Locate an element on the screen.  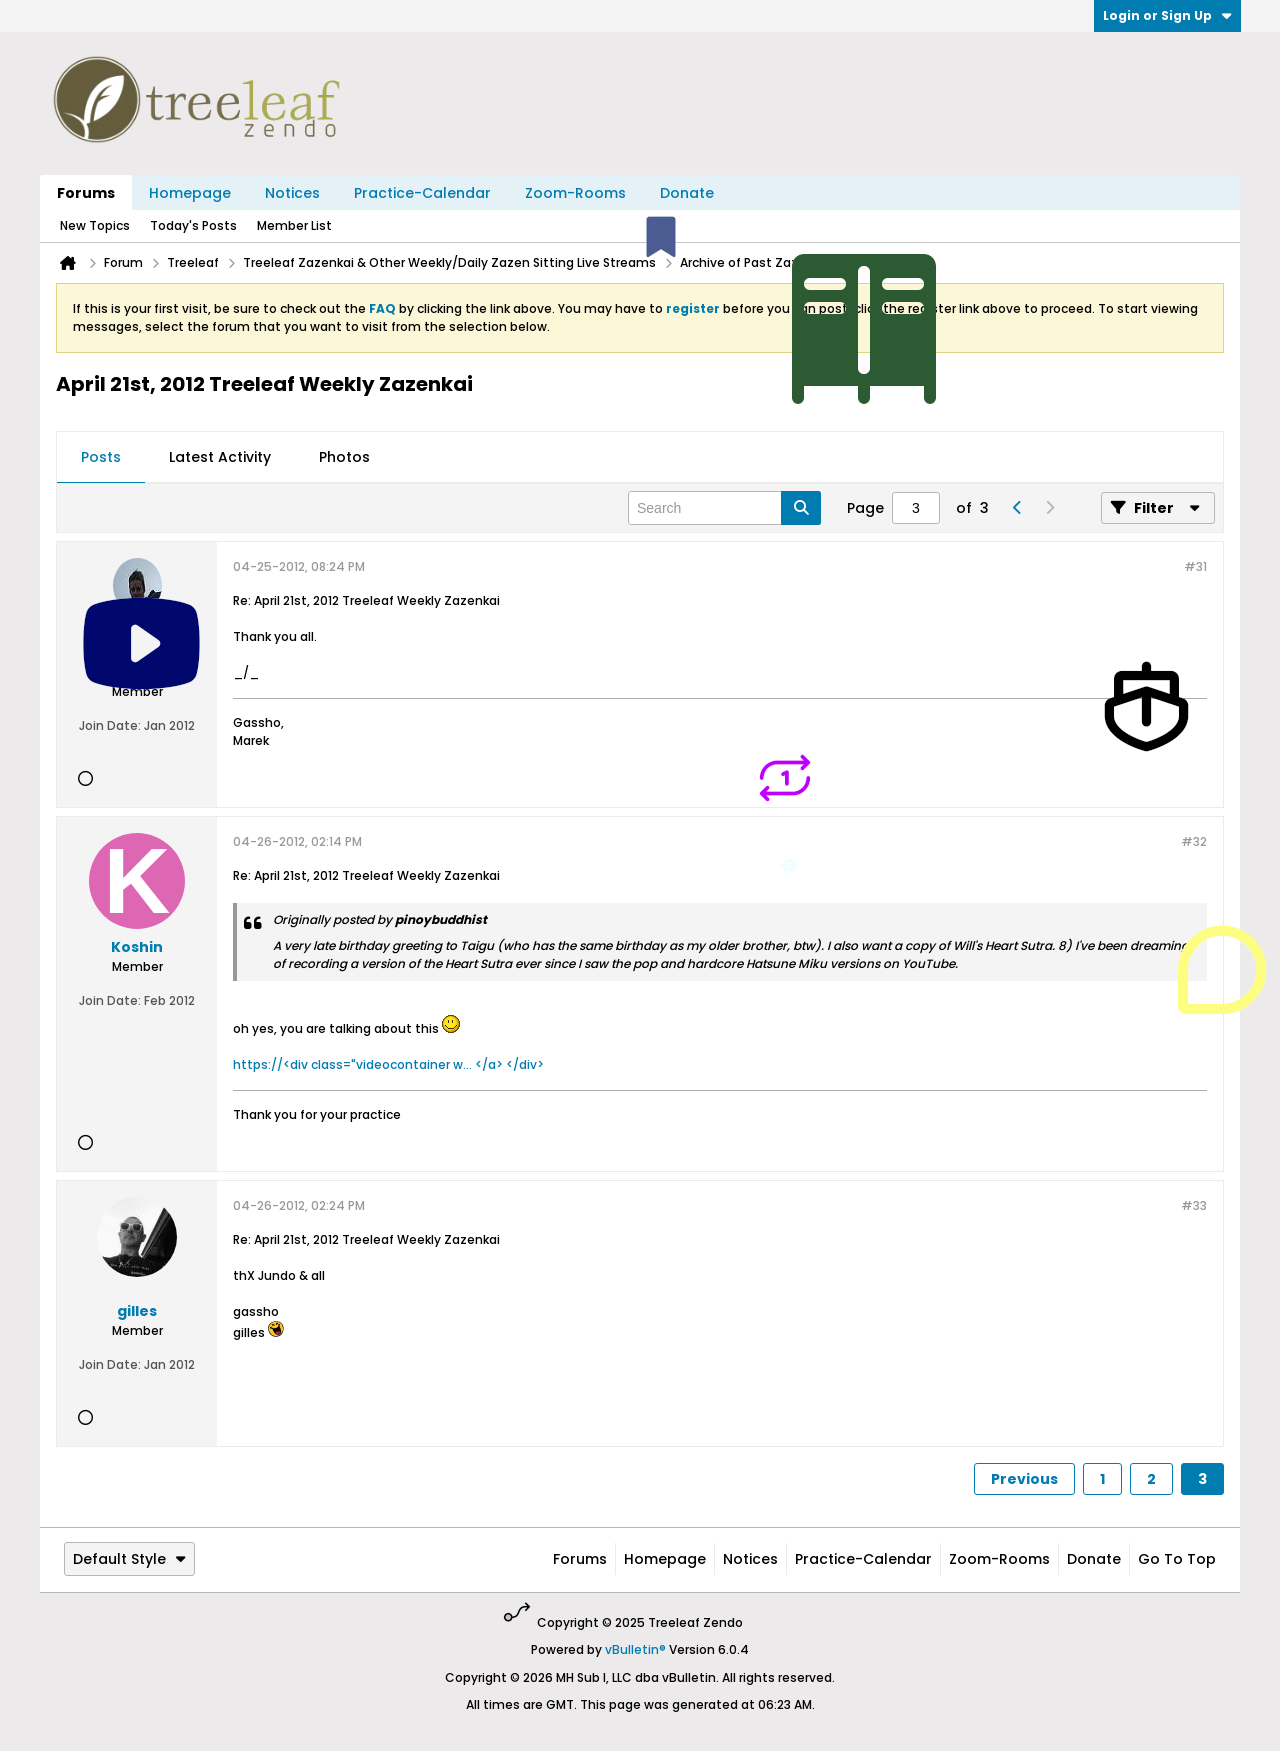
open YouTube app is located at coordinates (141, 643).